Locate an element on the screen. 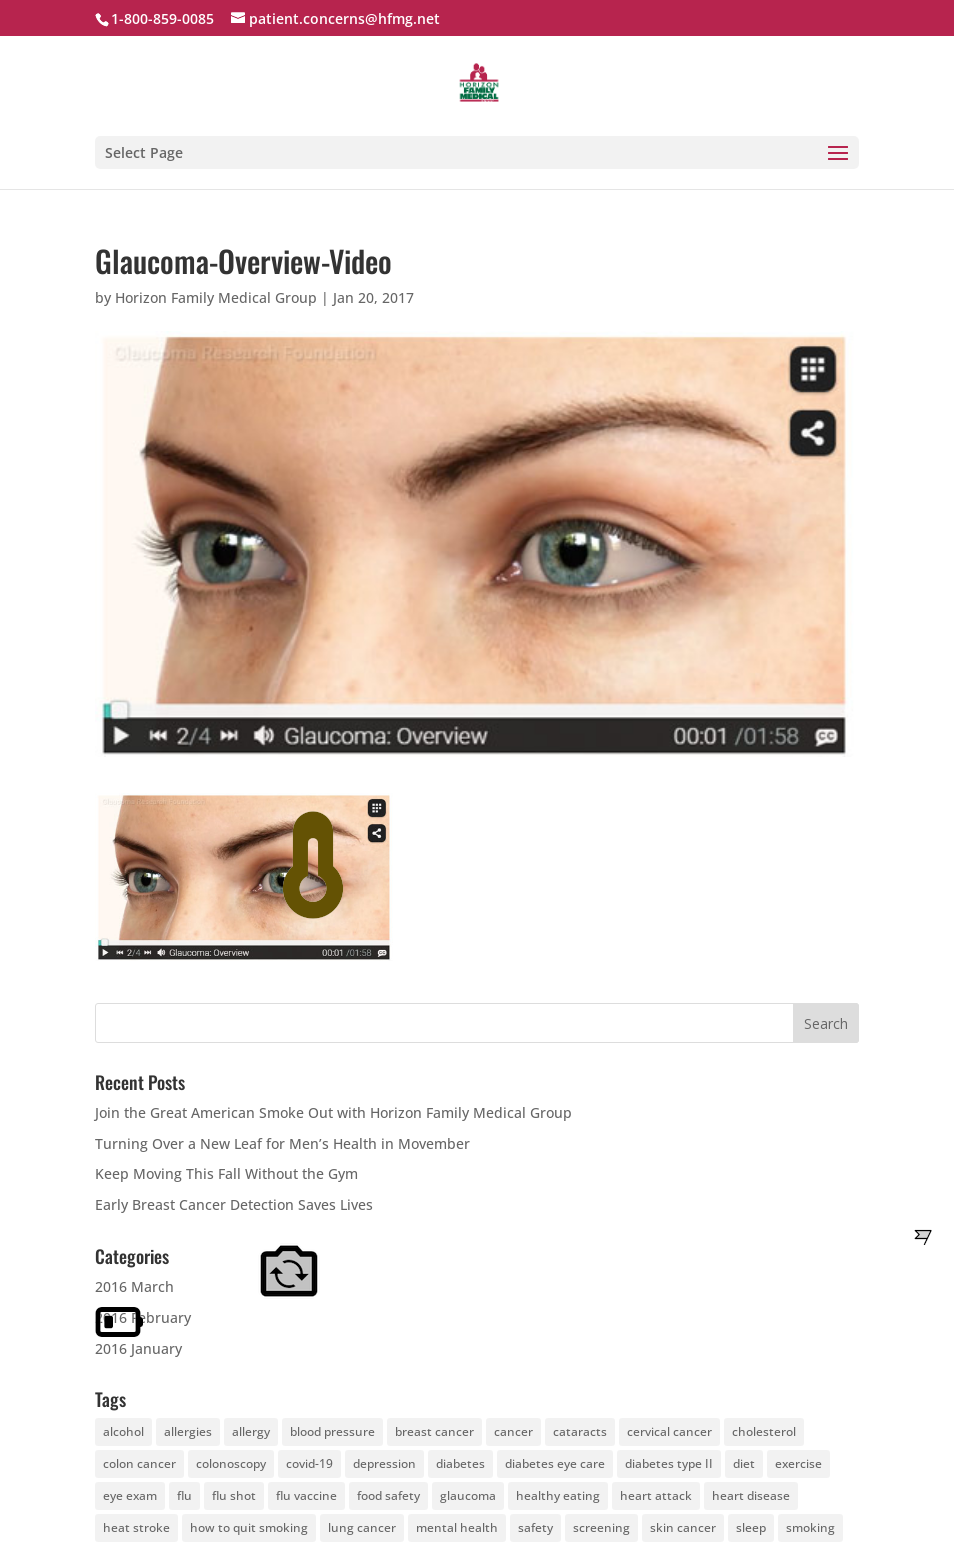  indicates low battery level at approximately 25% is located at coordinates (118, 1322).